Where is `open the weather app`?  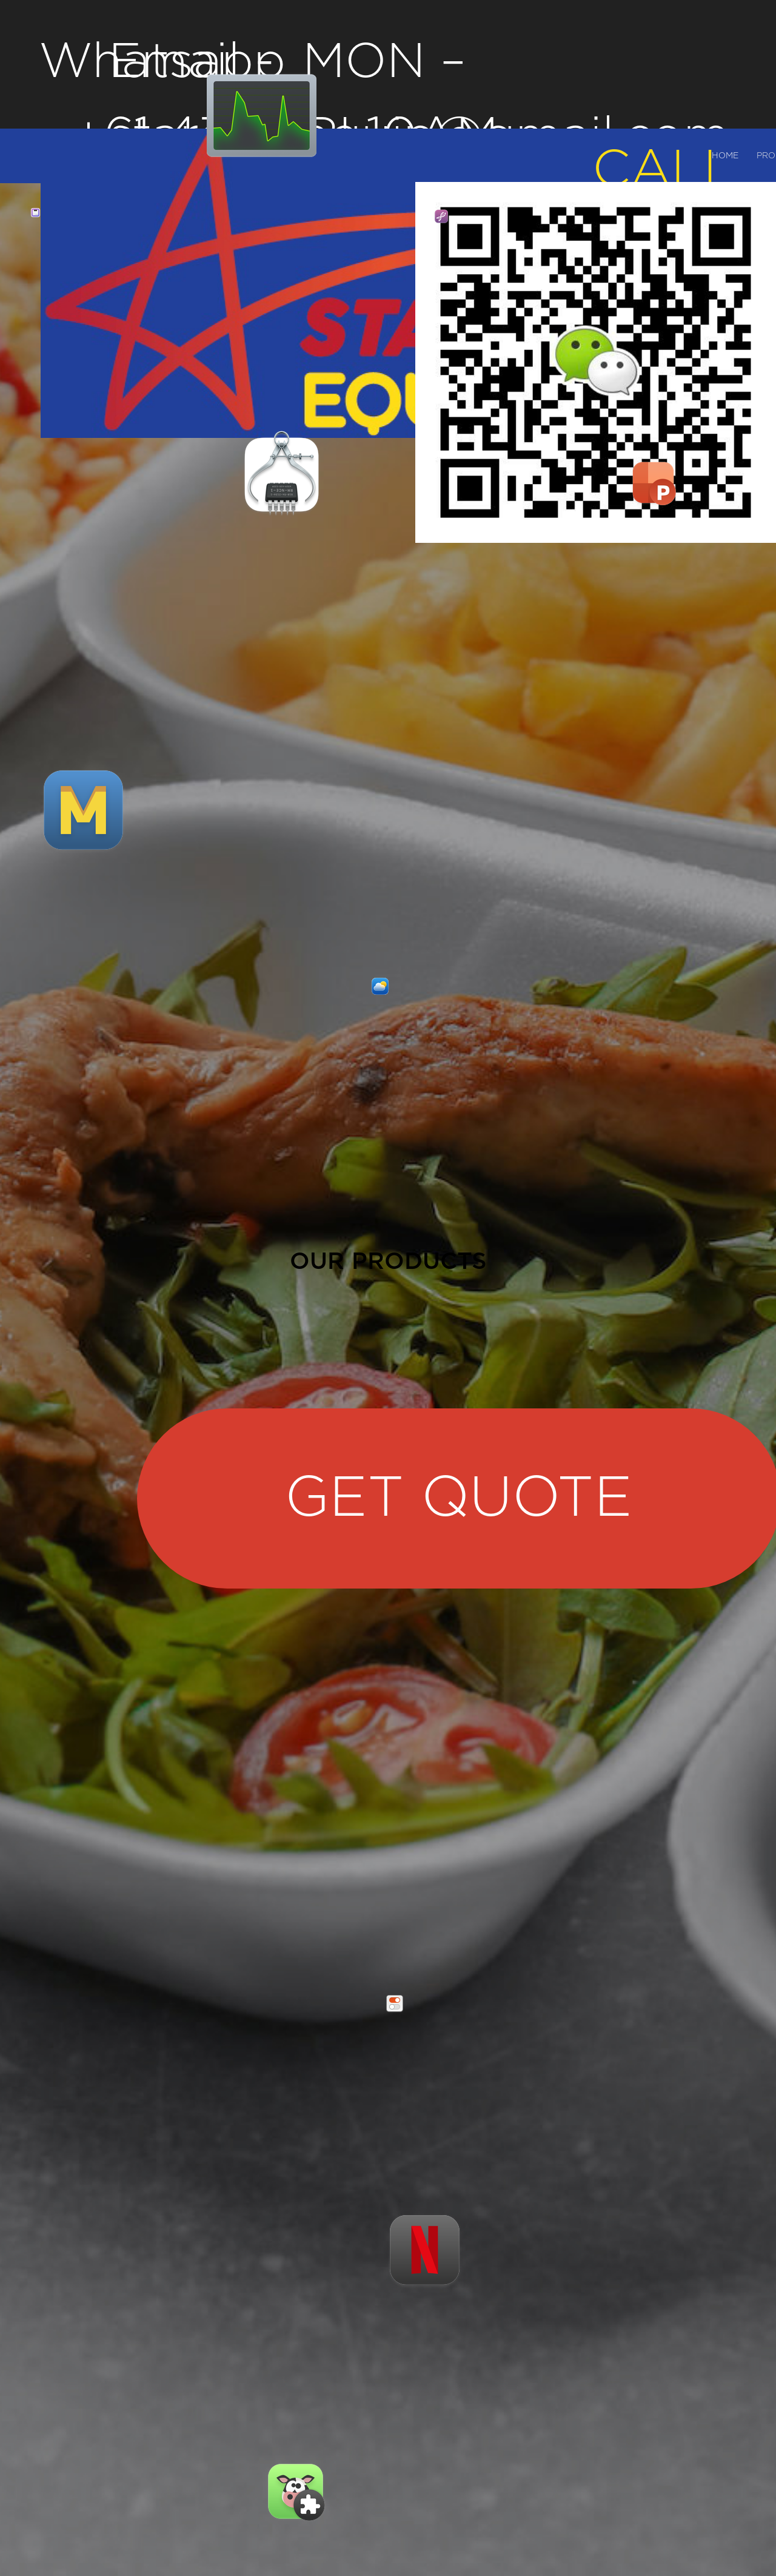
open the weather app is located at coordinates (380, 986).